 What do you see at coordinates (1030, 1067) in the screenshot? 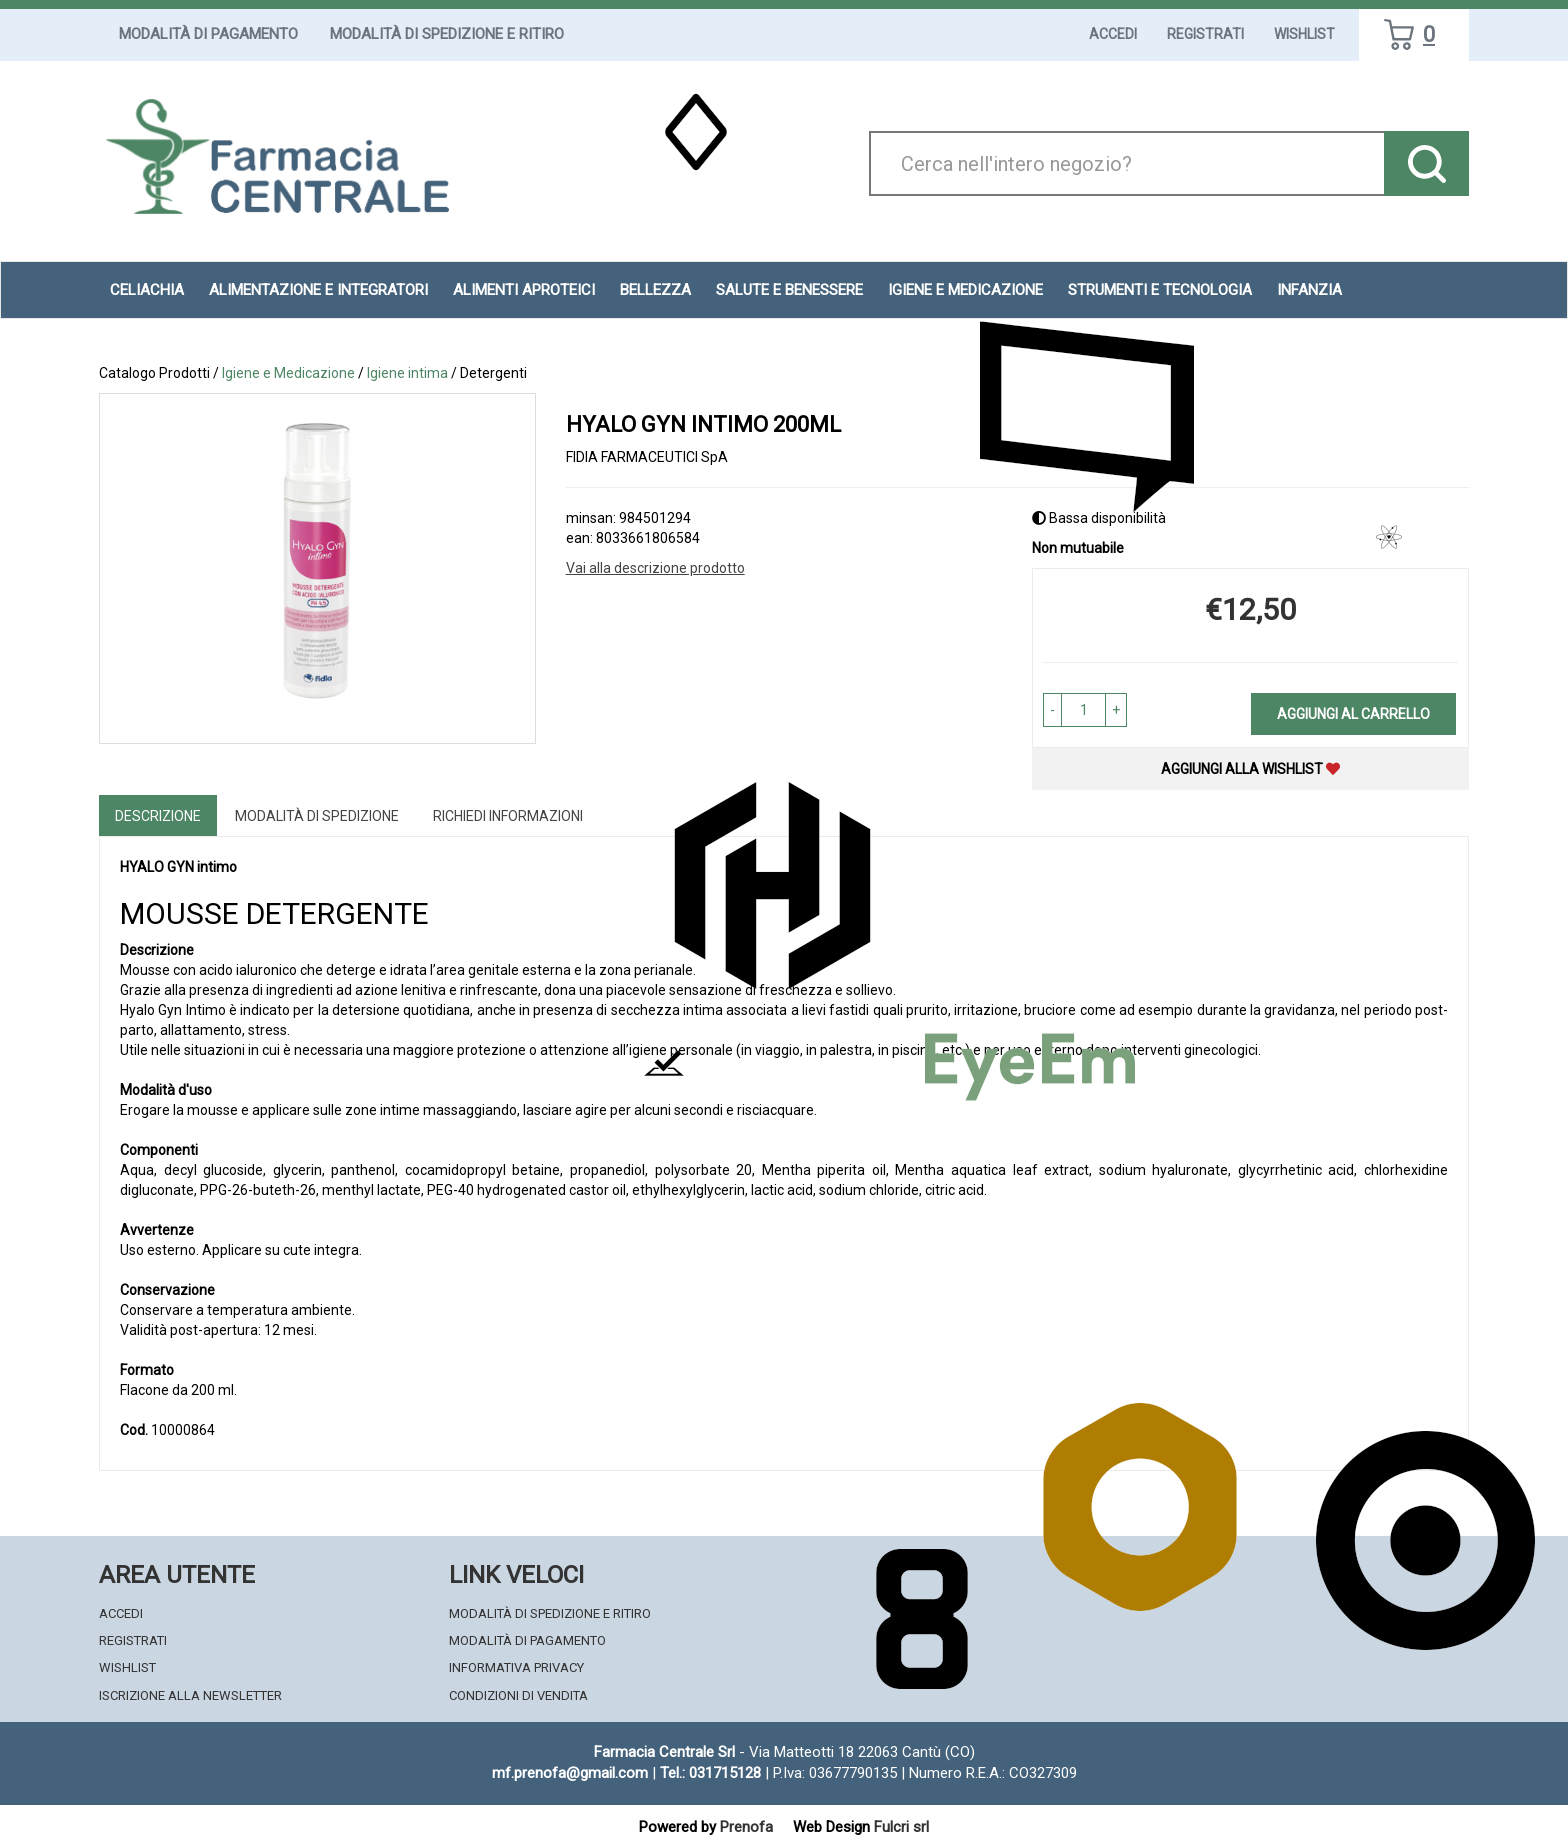
I see `open the EyeEm photography app` at bounding box center [1030, 1067].